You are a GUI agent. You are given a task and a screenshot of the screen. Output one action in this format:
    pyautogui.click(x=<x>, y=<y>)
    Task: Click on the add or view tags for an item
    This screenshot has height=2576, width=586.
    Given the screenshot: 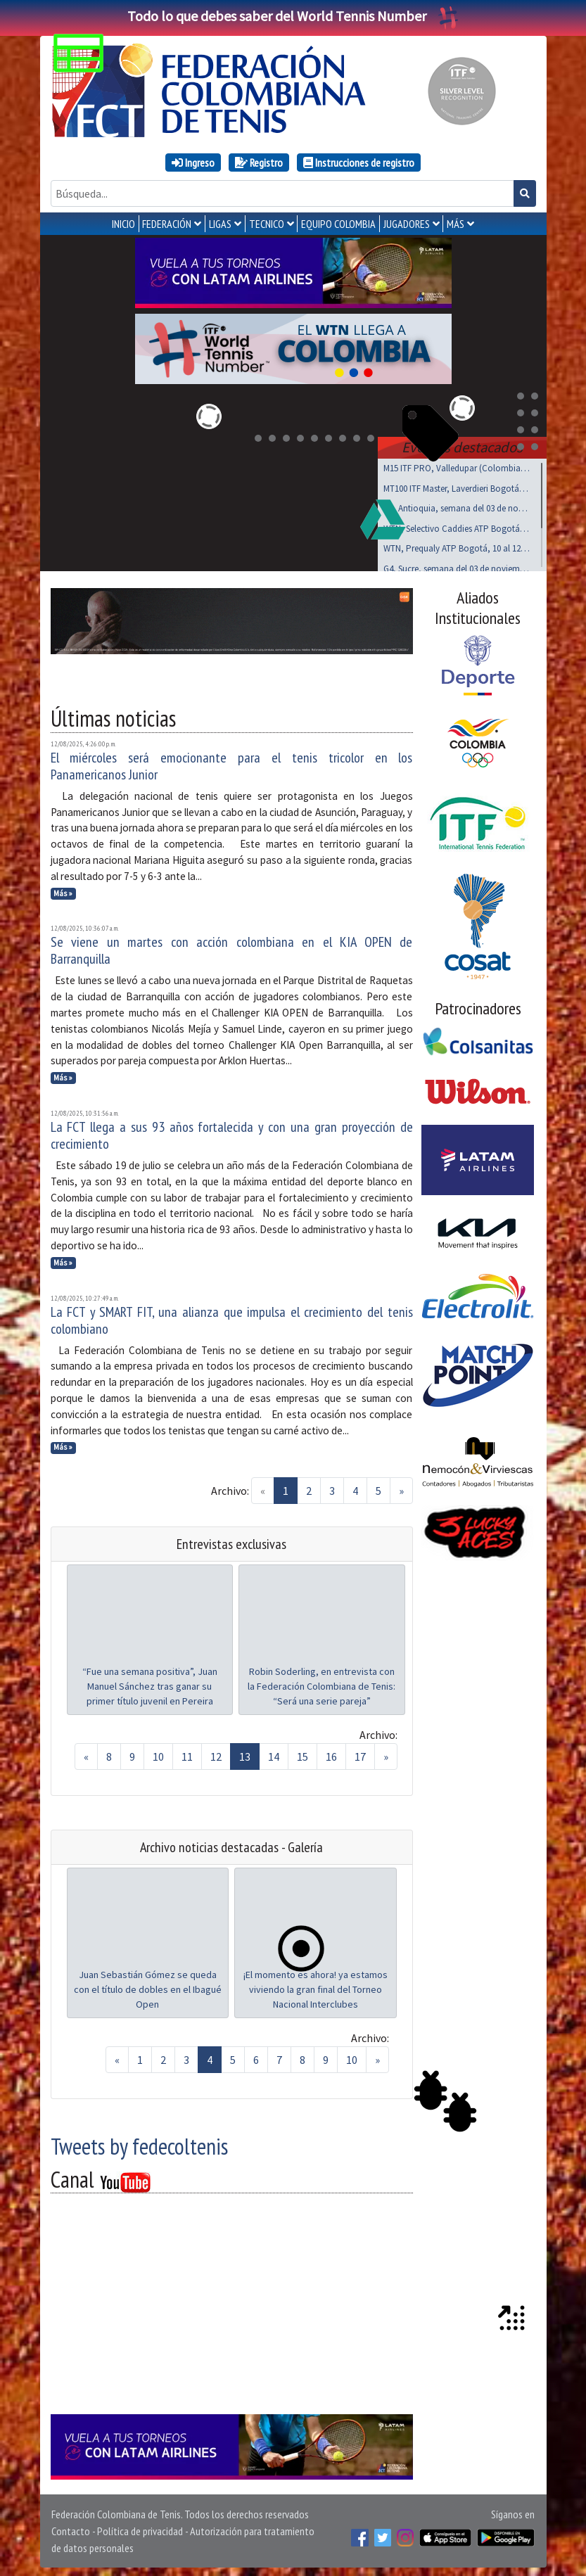 What is the action you would take?
    pyautogui.click(x=431, y=433)
    